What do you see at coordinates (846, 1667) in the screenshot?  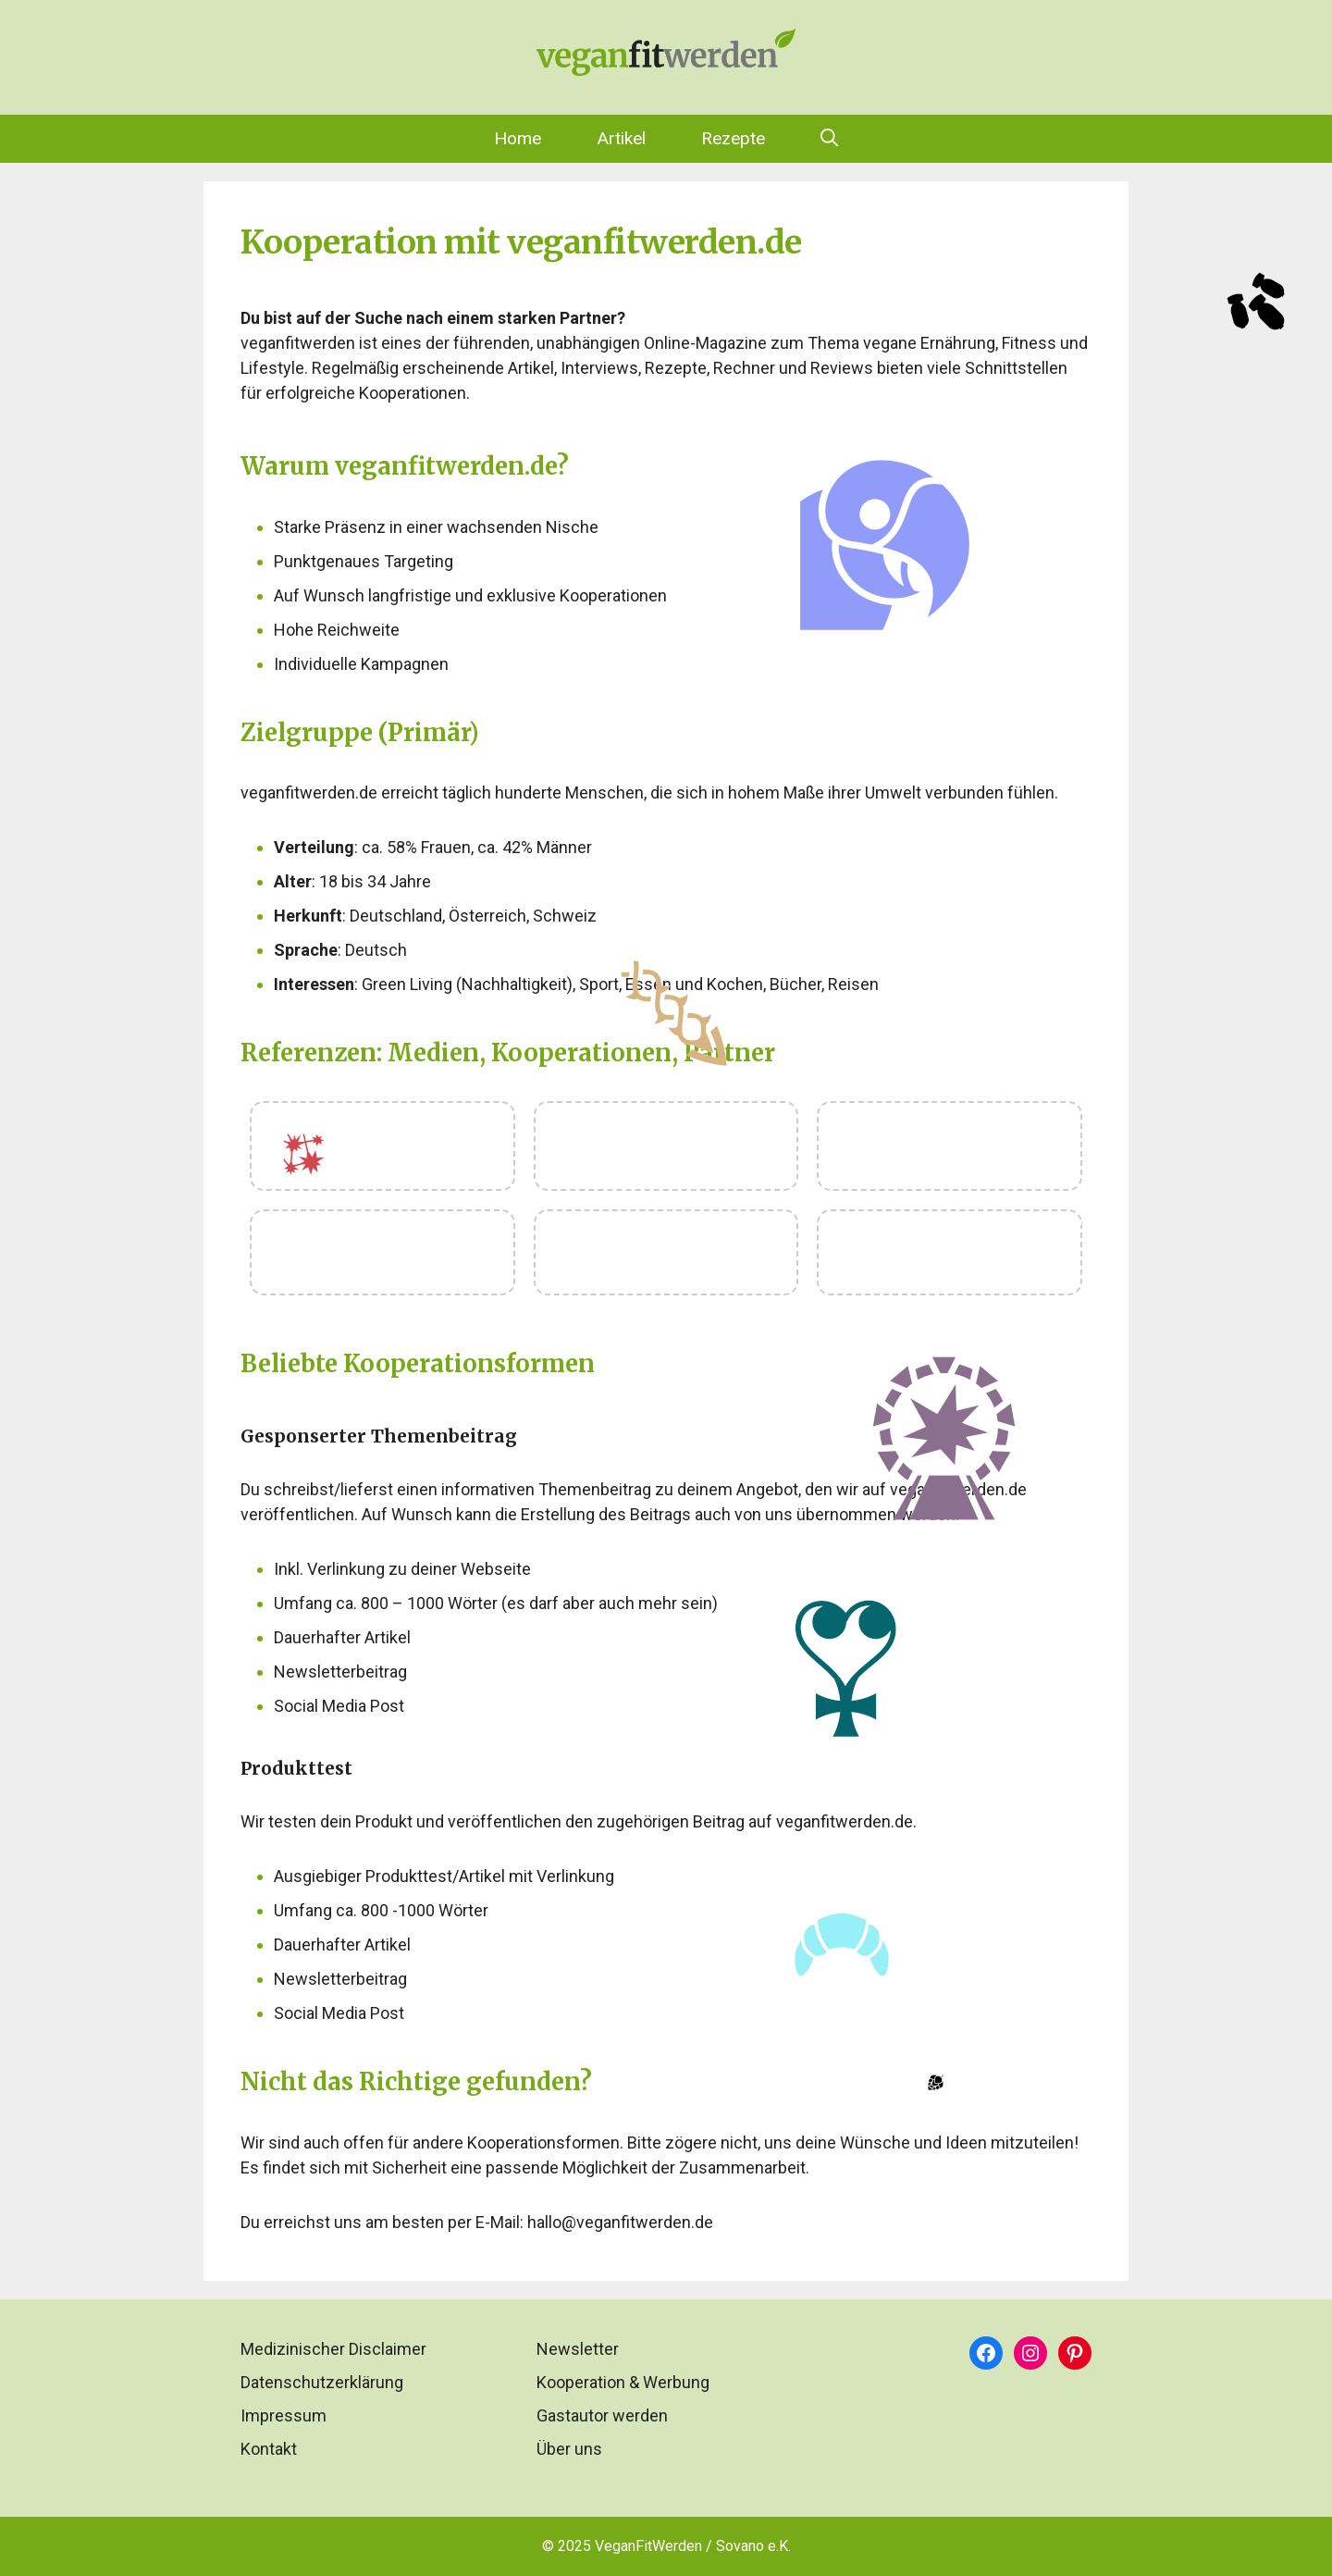 I see `select a holy or religious faction in a game` at bounding box center [846, 1667].